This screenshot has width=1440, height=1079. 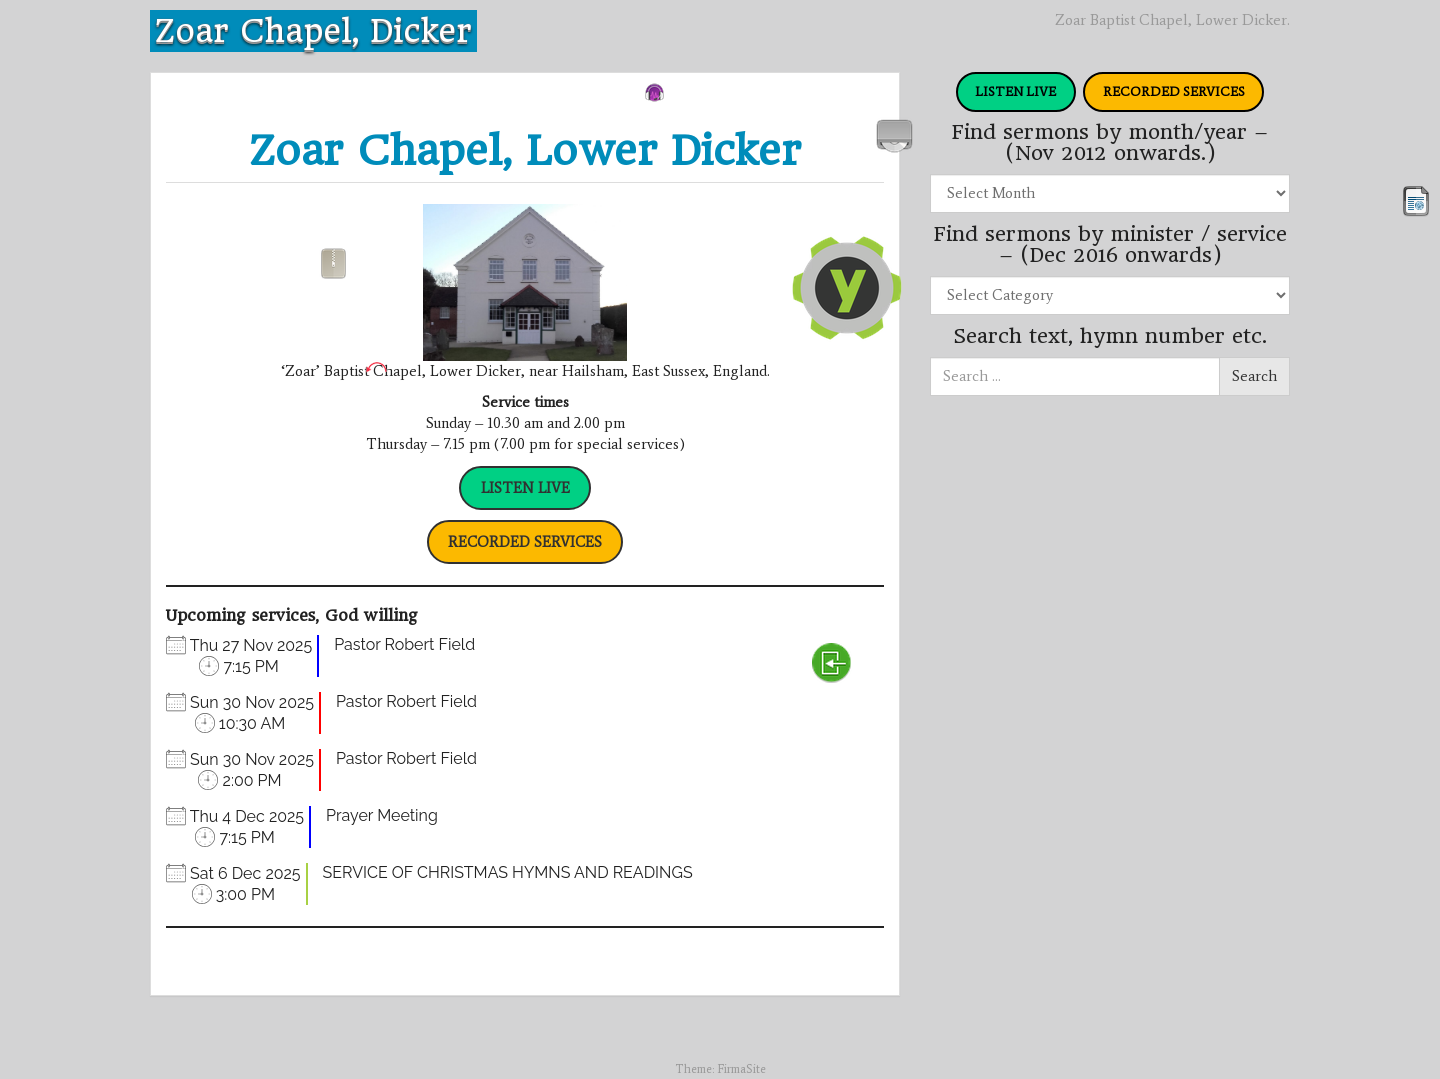 I want to click on open a libreoffice web document, so click(x=1416, y=201).